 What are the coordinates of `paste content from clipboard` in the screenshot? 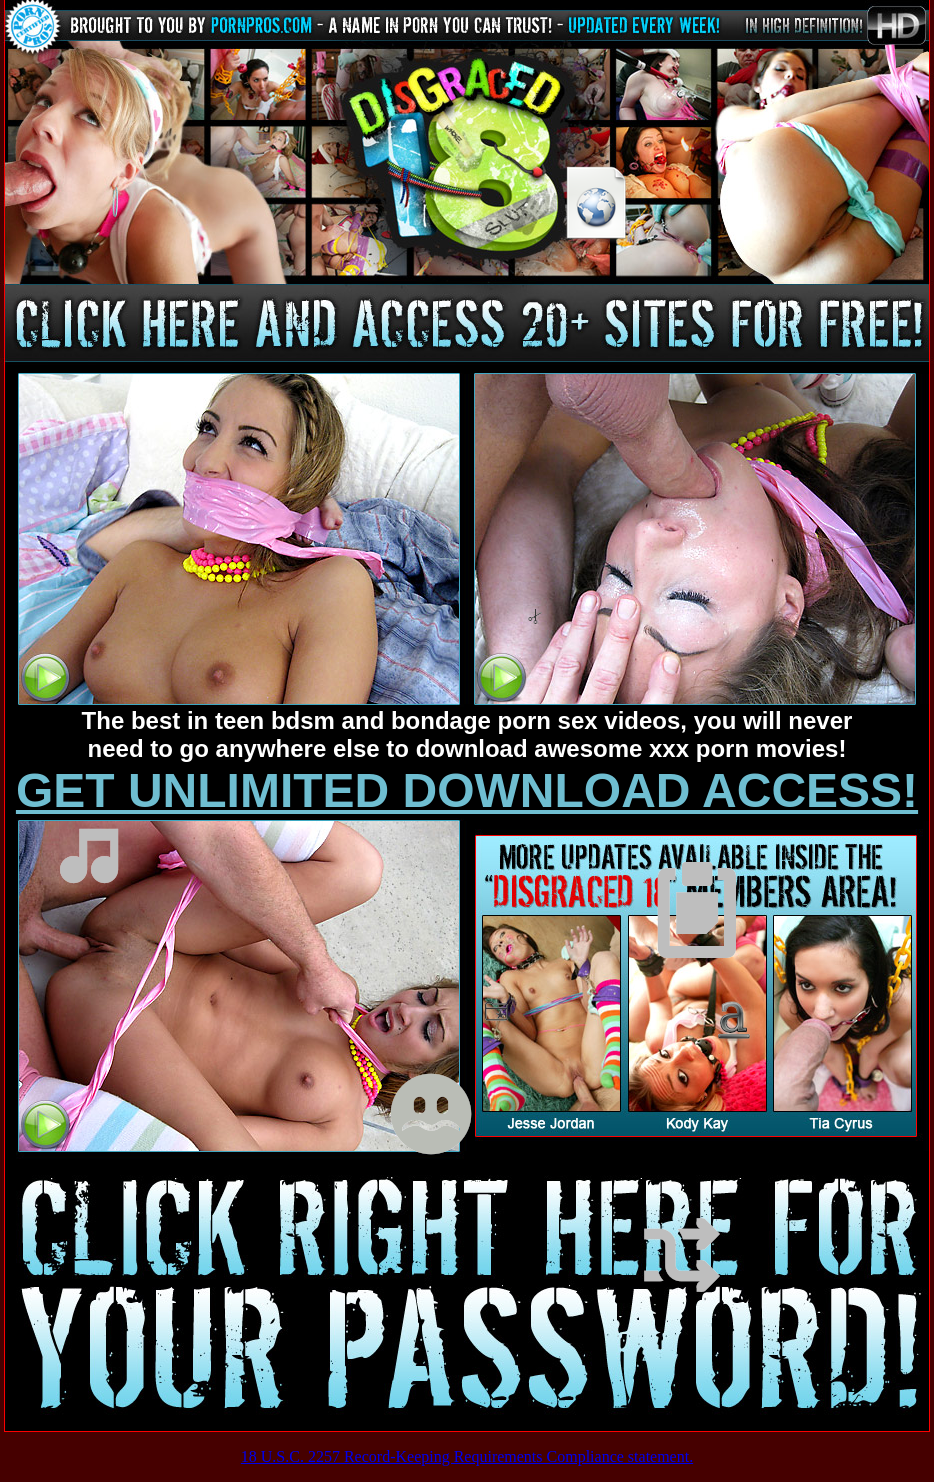 It's located at (700, 910).